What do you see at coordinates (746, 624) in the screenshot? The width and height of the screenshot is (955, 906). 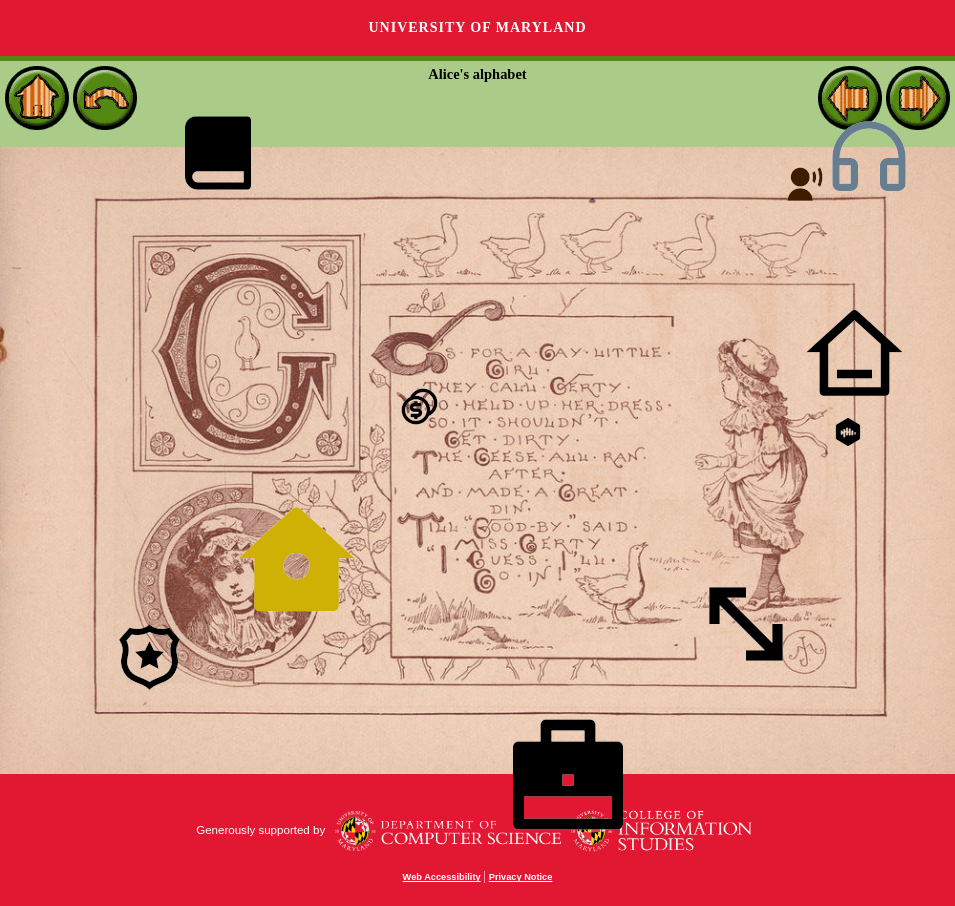 I see `expand content to full screen` at bounding box center [746, 624].